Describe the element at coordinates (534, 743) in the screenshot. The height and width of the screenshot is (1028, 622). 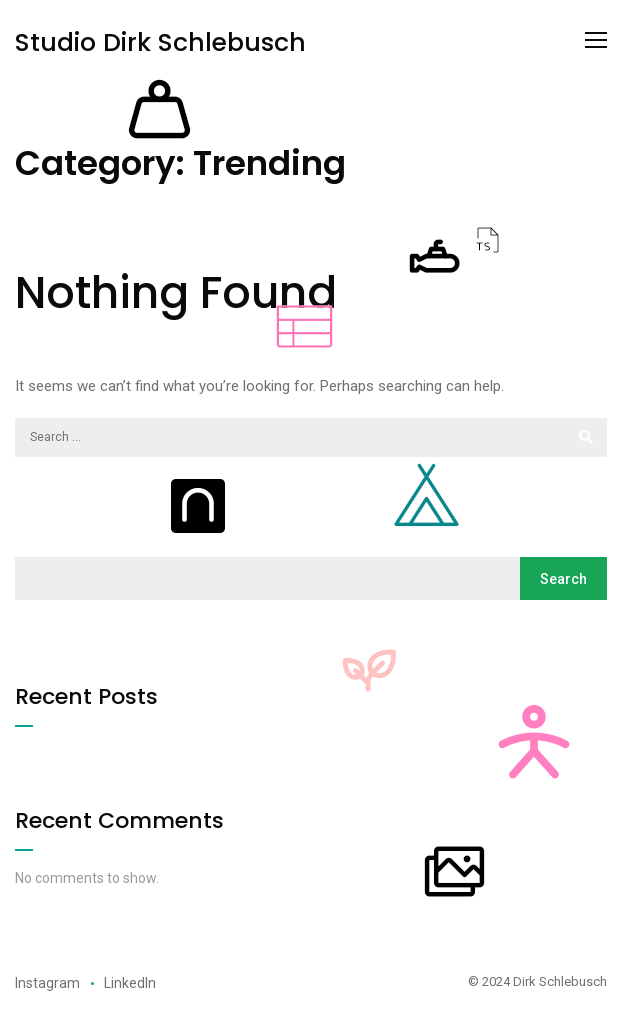
I see `view user profile` at that location.